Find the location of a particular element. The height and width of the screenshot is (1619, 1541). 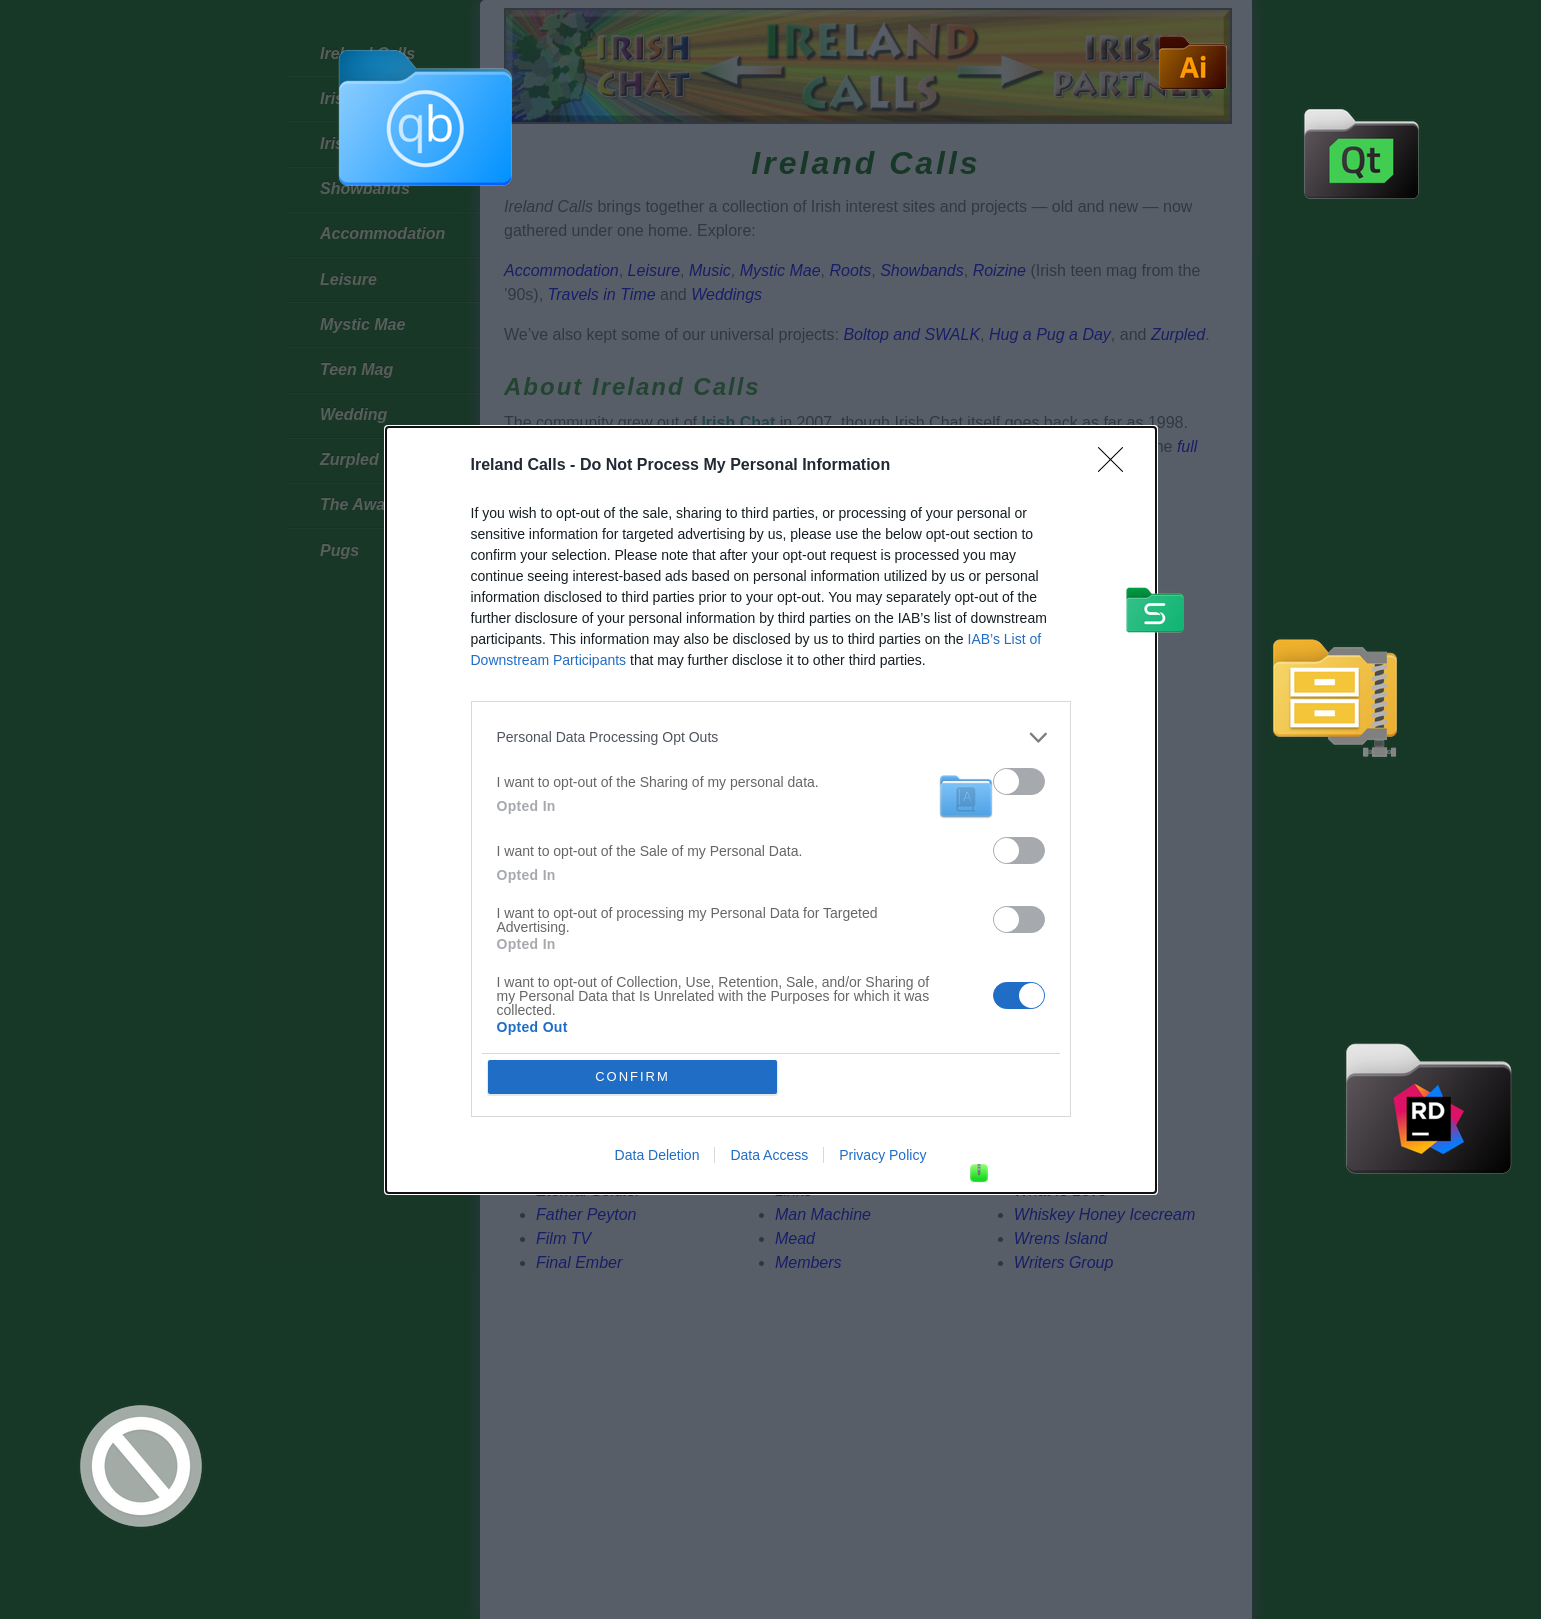

open compressed files folder is located at coordinates (1334, 691).